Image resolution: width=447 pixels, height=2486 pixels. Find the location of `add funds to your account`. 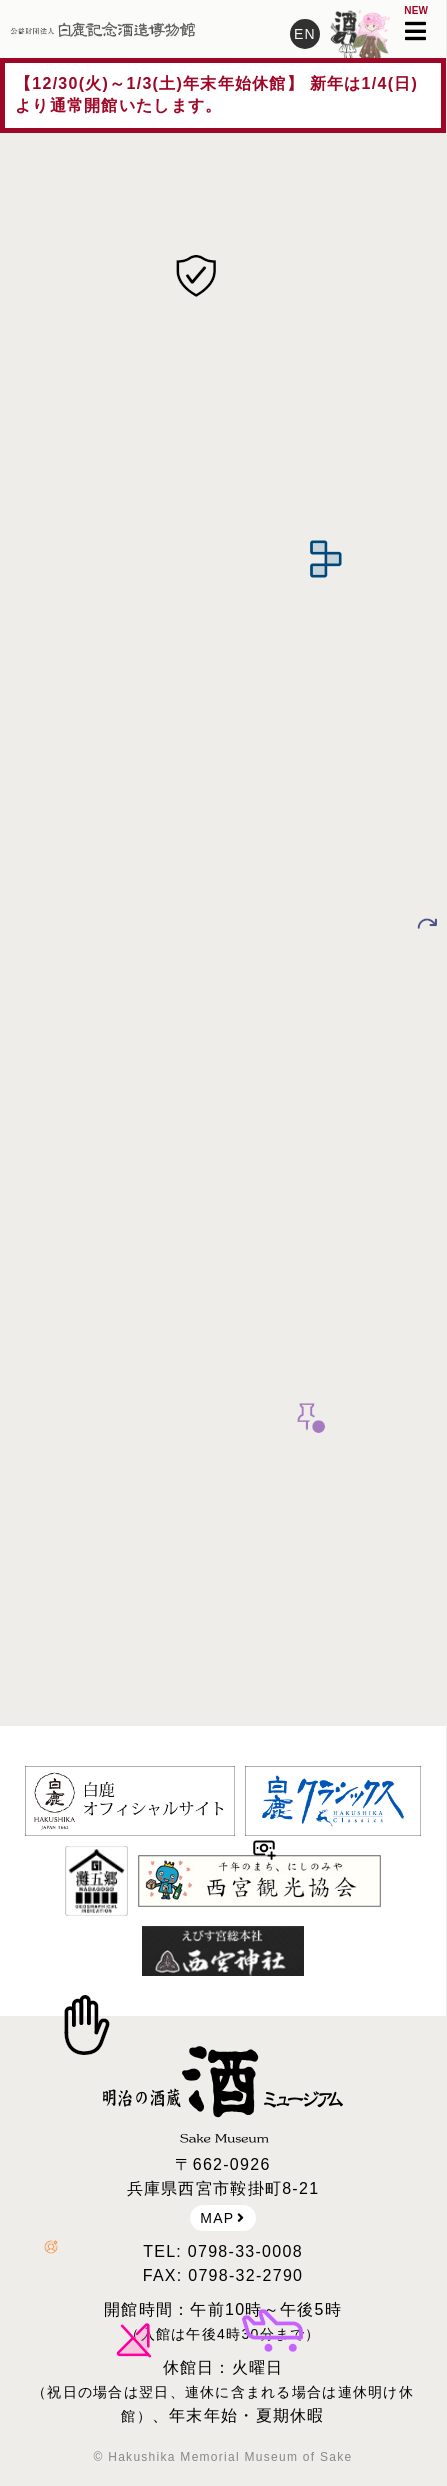

add funds to your account is located at coordinates (264, 1848).